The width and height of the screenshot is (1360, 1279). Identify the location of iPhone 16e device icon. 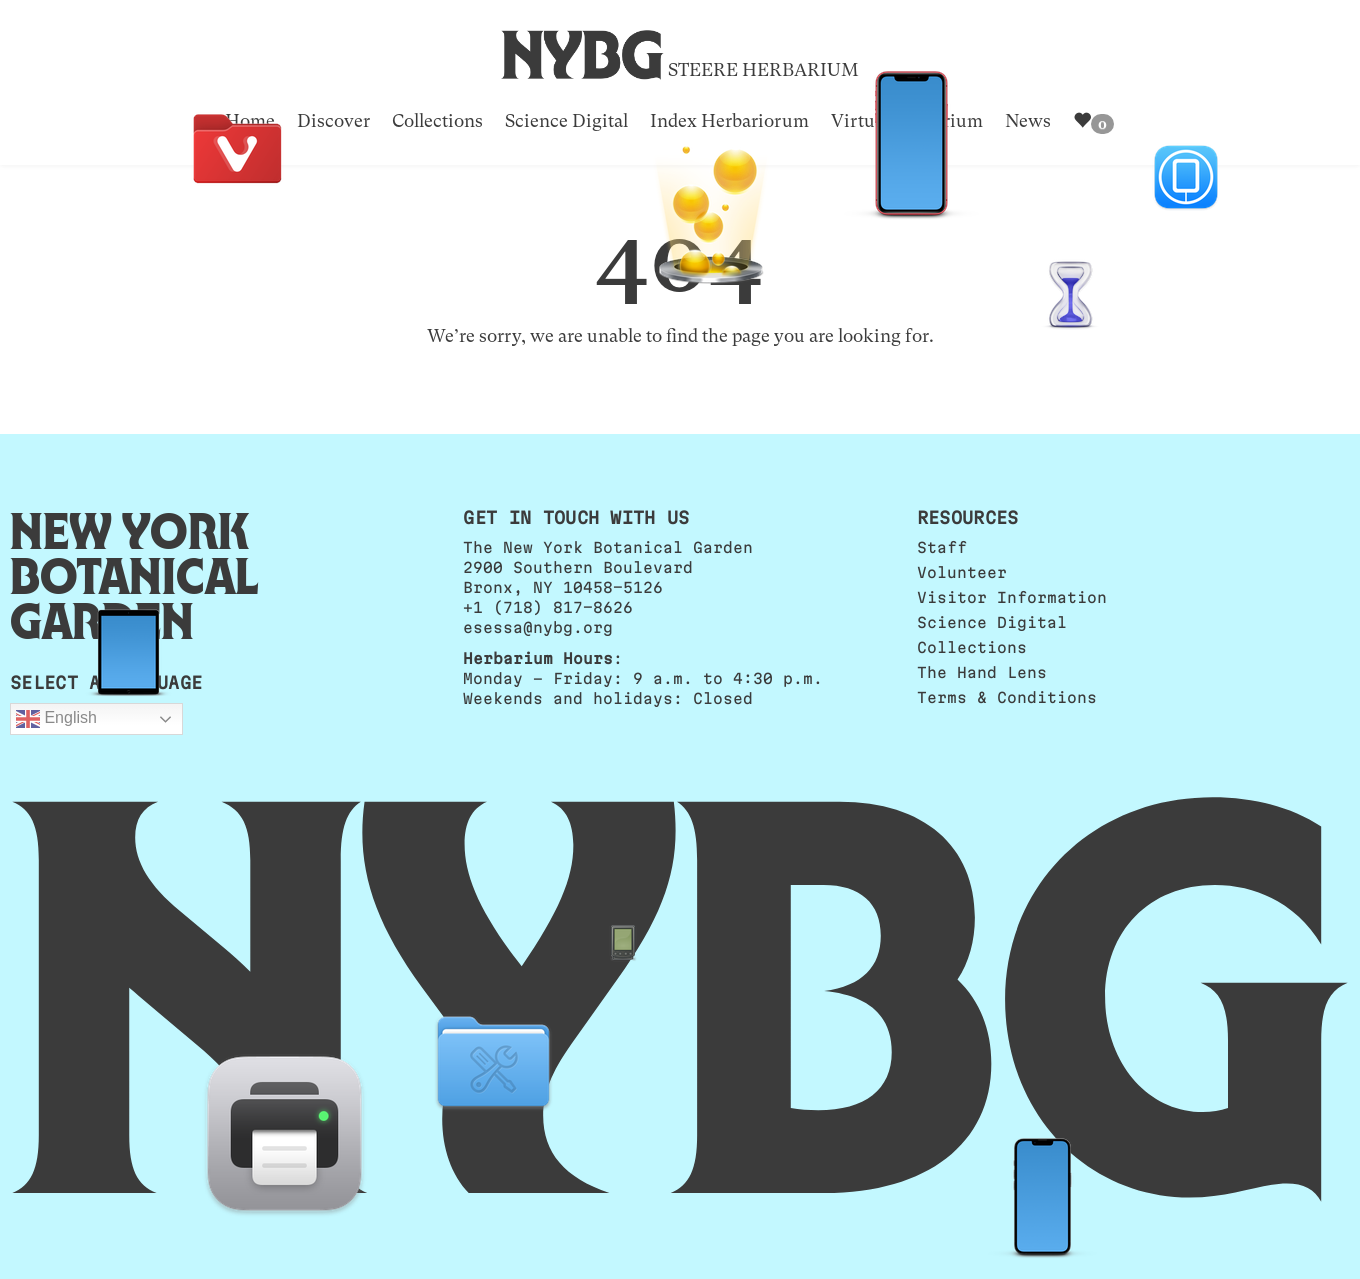
(1042, 1198).